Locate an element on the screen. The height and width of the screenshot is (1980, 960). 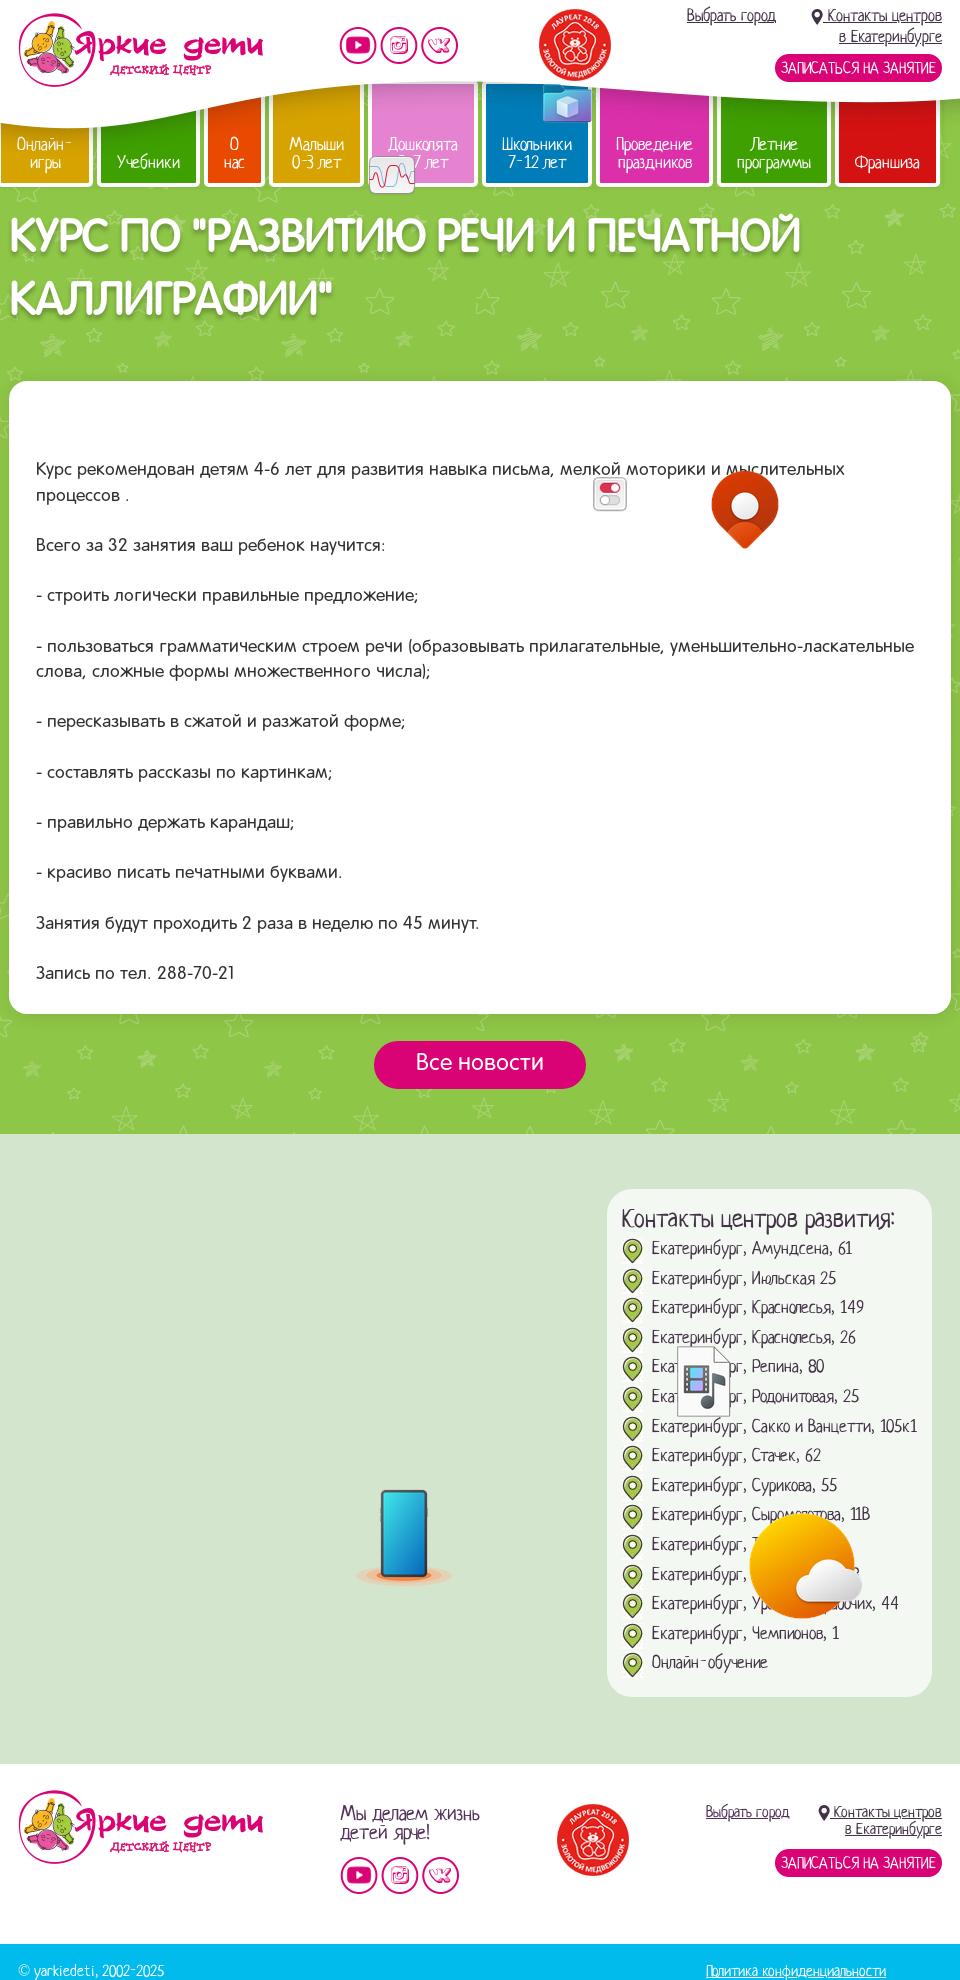
view battery and power usage statistics is located at coordinates (392, 175).